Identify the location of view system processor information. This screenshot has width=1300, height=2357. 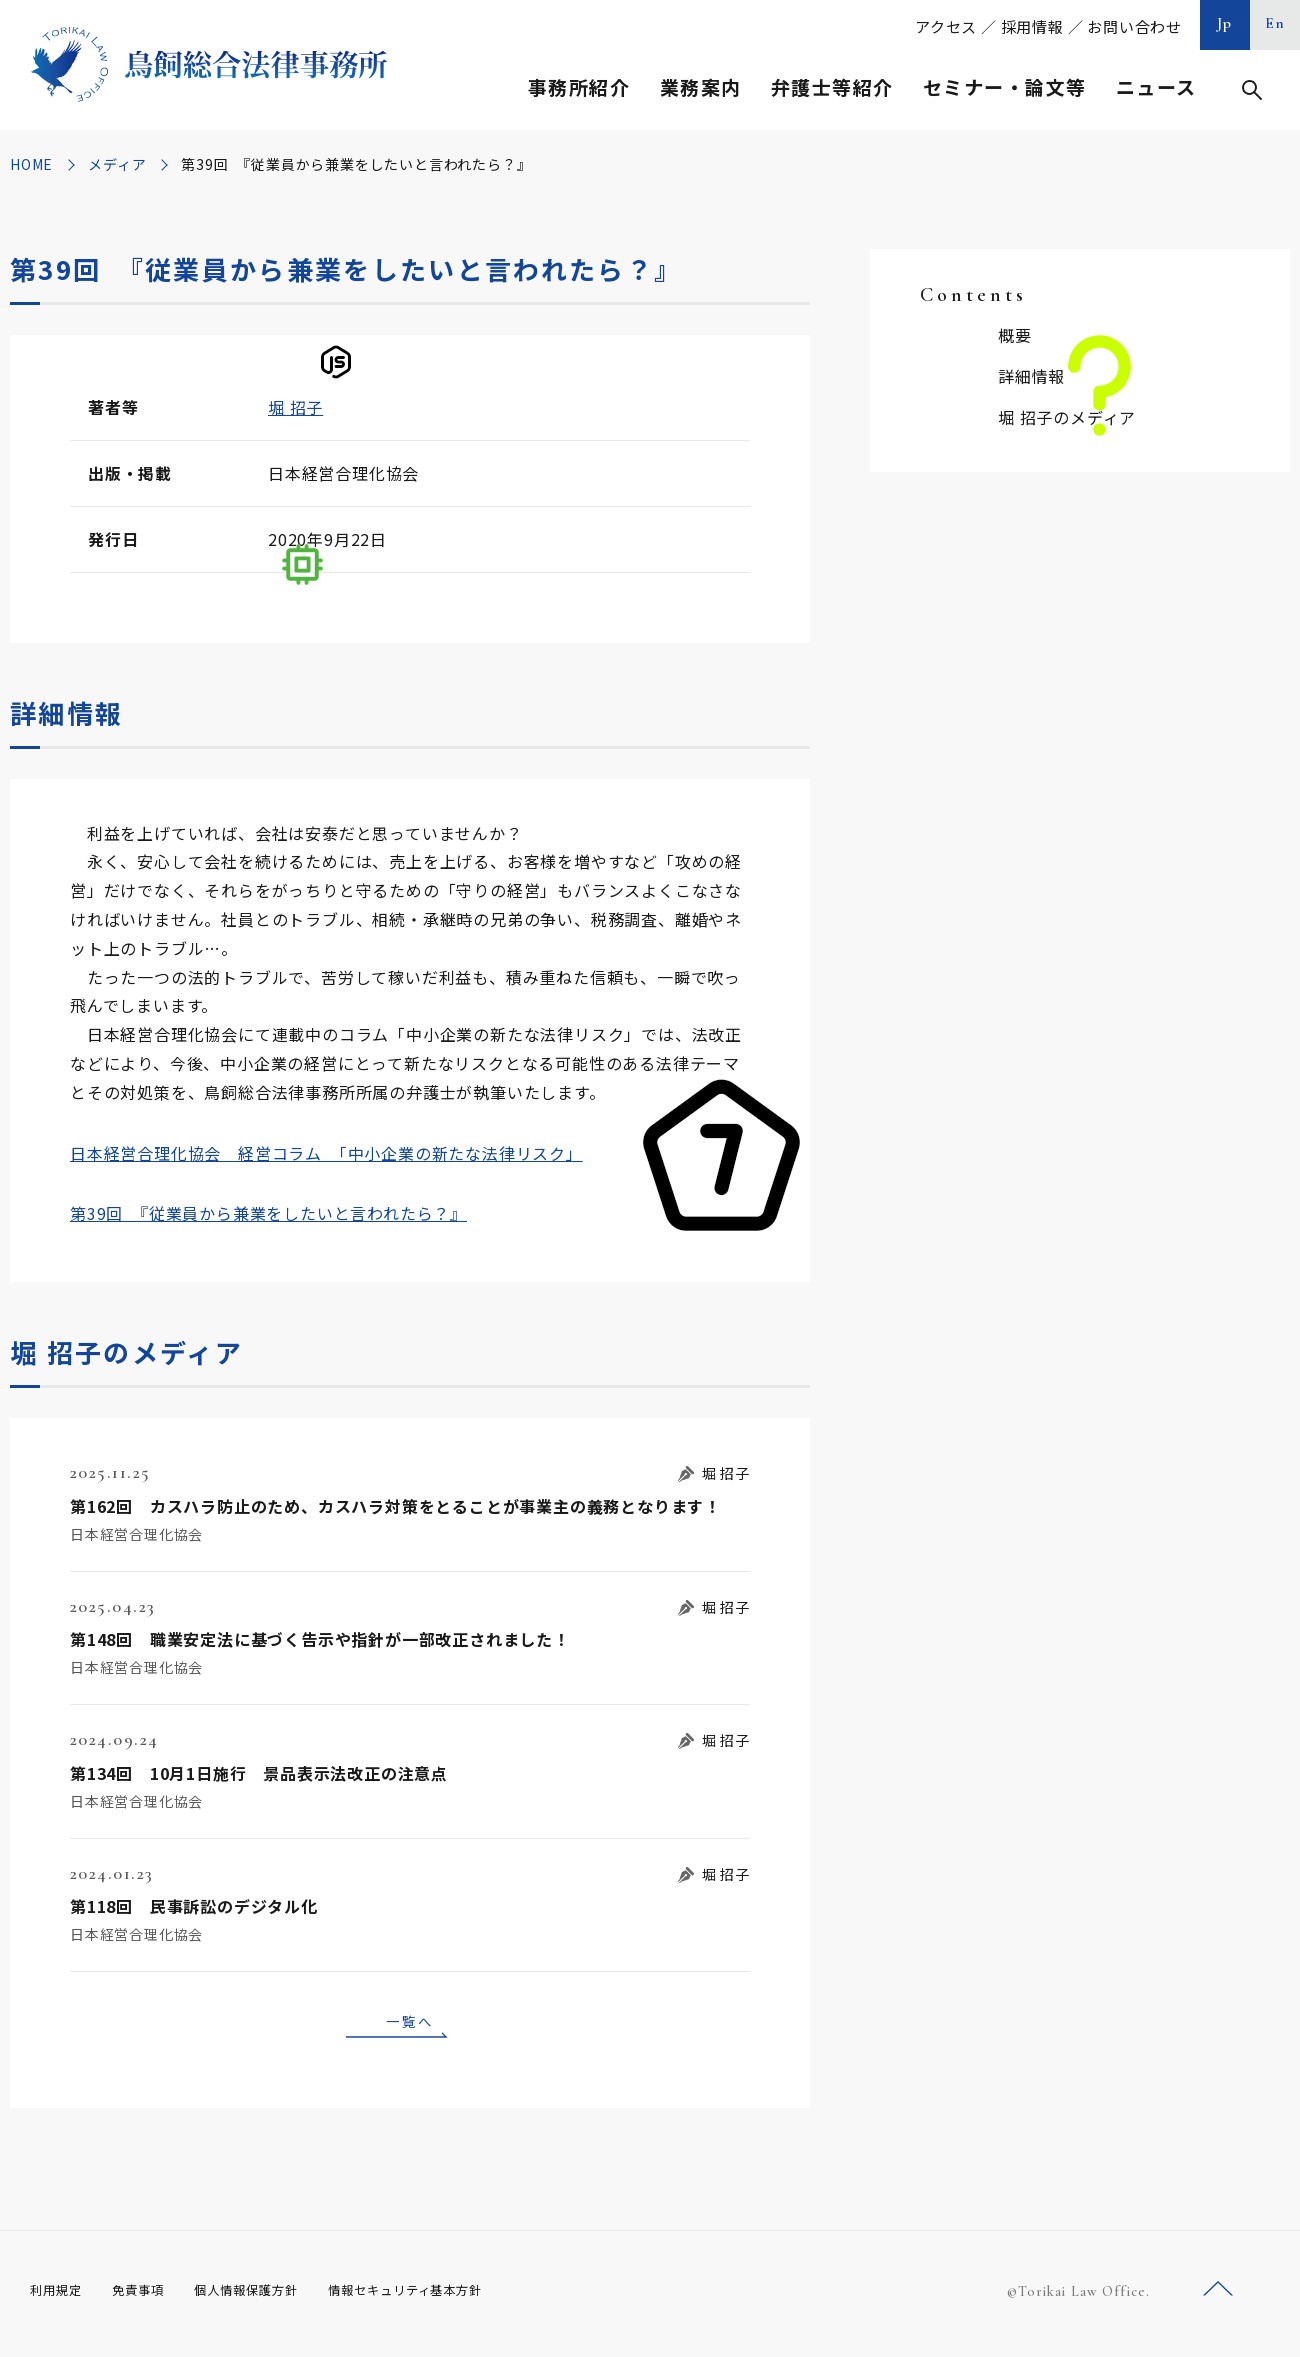
(302, 564).